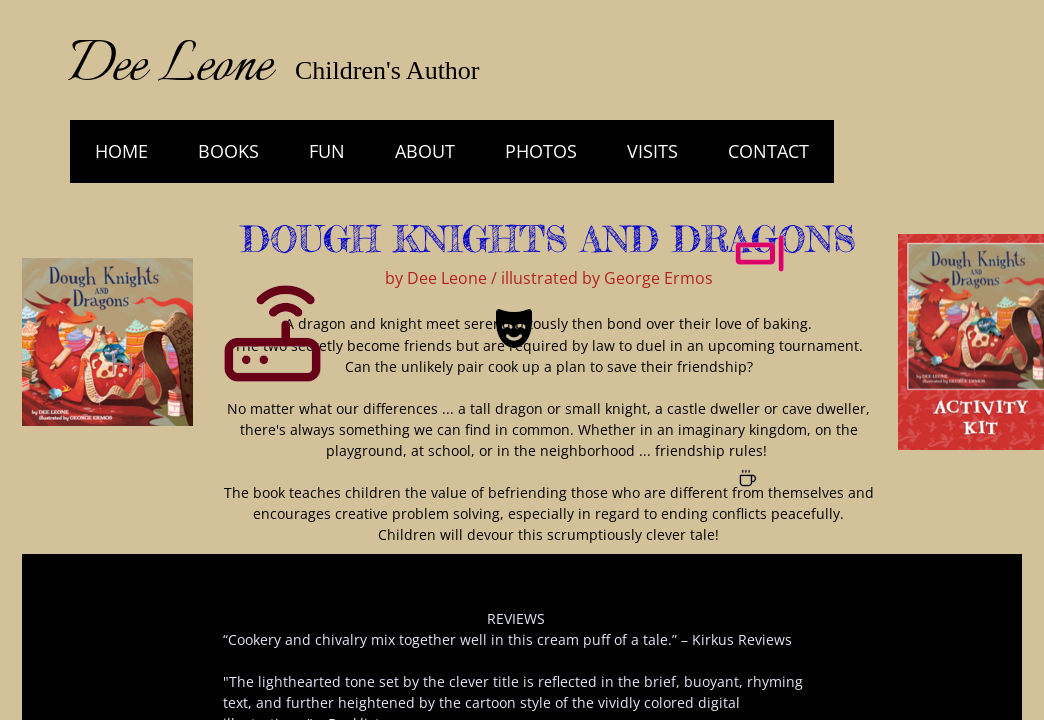 Image resolution: width=1044 pixels, height=720 pixels. What do you see at coordinates (128, 366) in the screenshot?
I see `format text as heading level 1` at bounding box center [128, 366].